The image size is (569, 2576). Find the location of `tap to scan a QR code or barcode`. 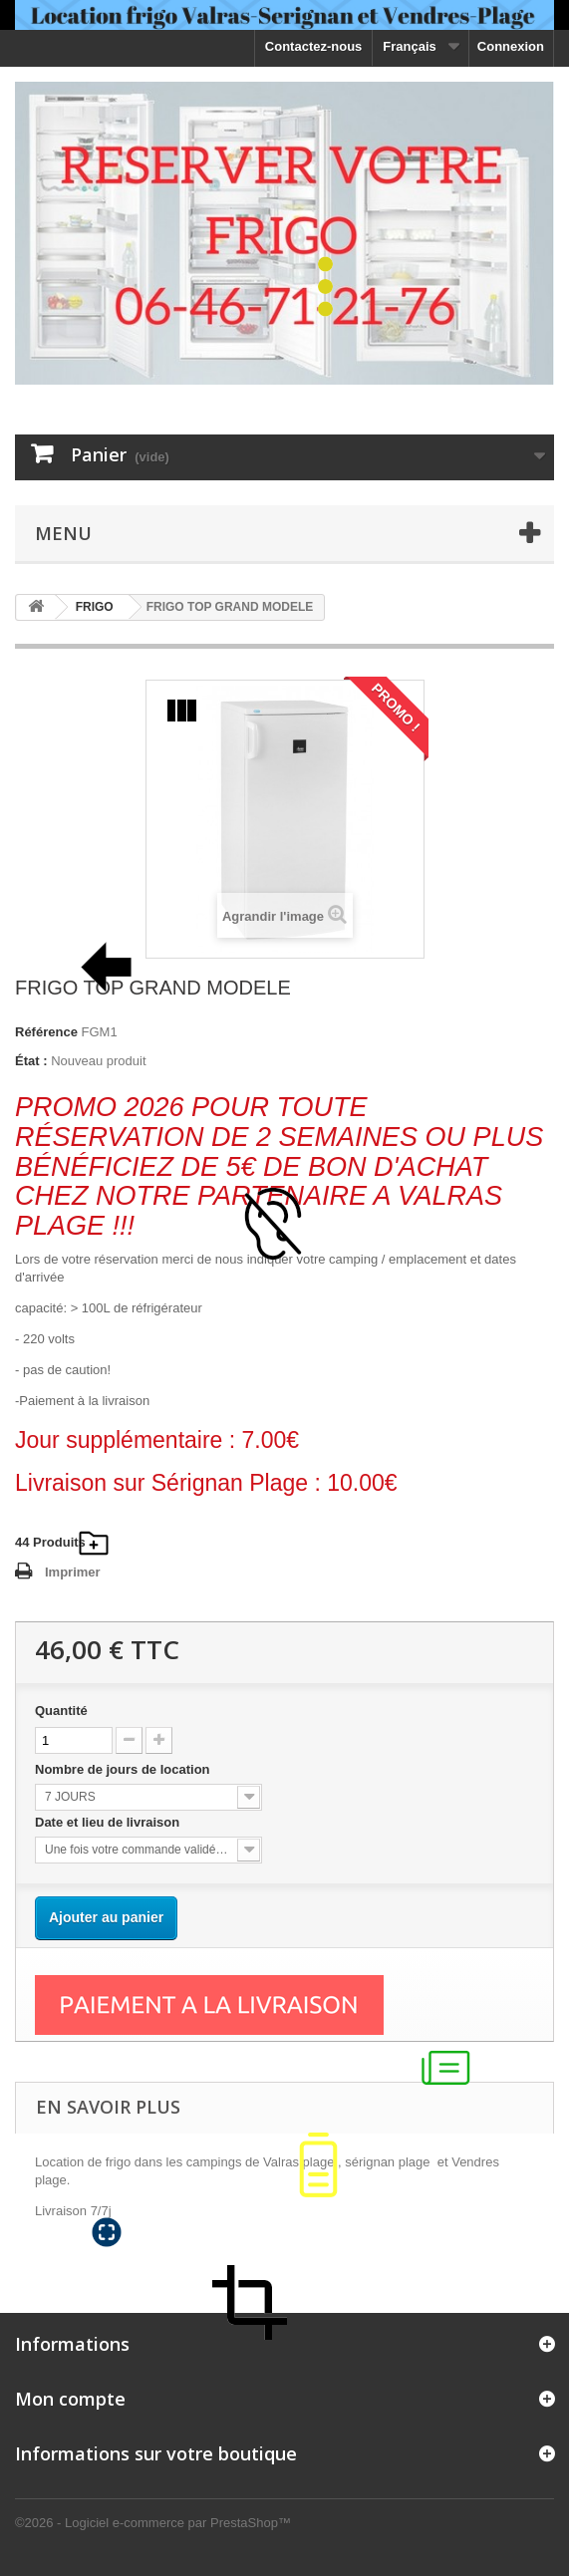

tap to scan a QR code or barcode is located at coordinates (107, 2232).